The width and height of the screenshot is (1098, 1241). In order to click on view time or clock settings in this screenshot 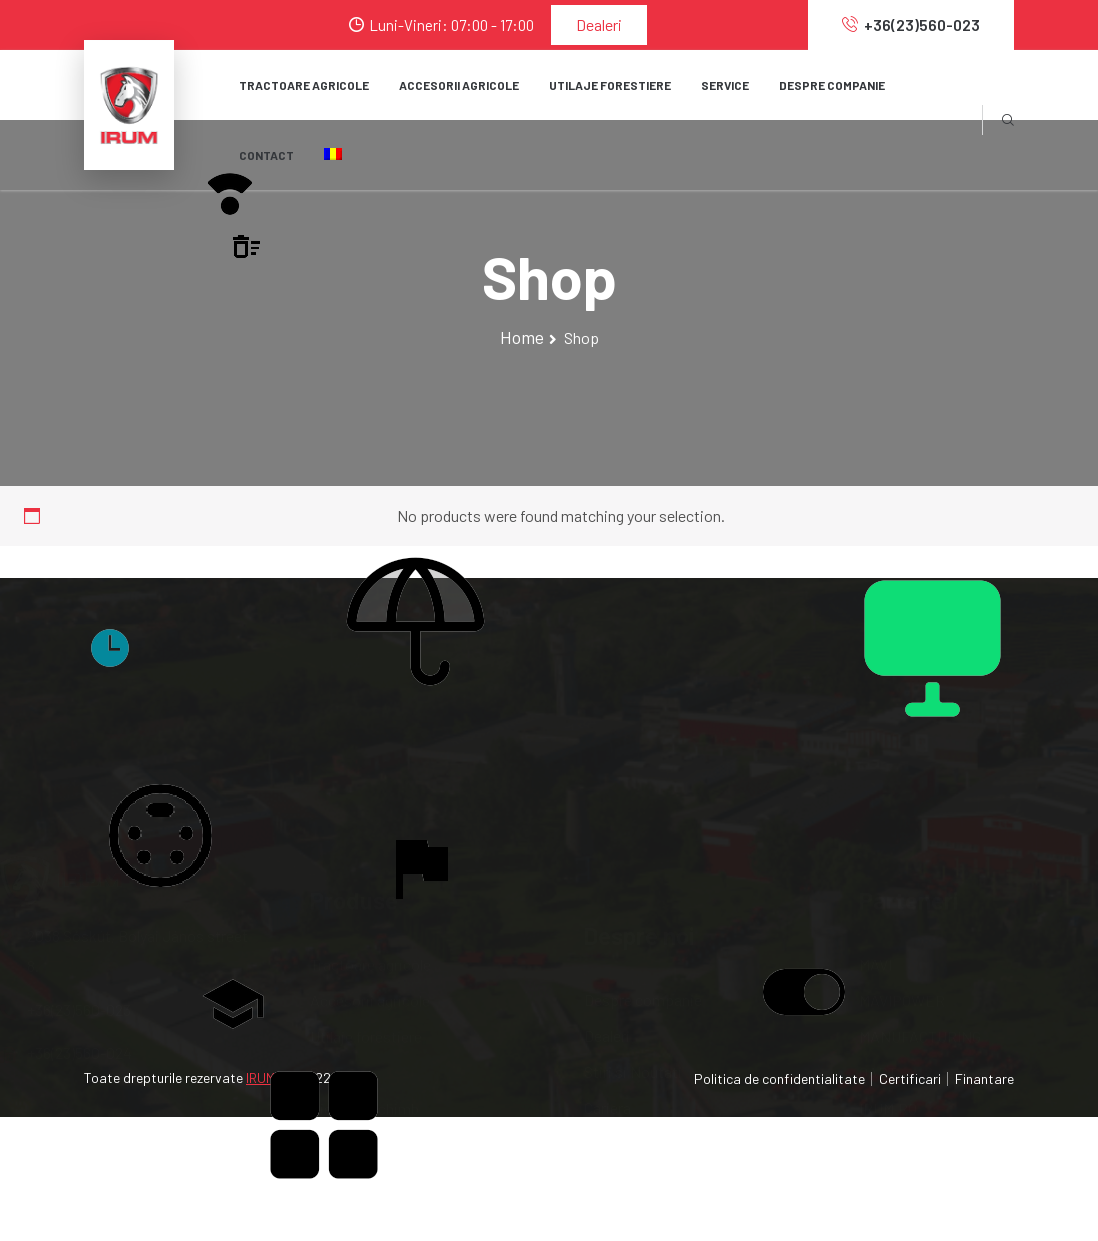, I will do `click(110, 648)`.